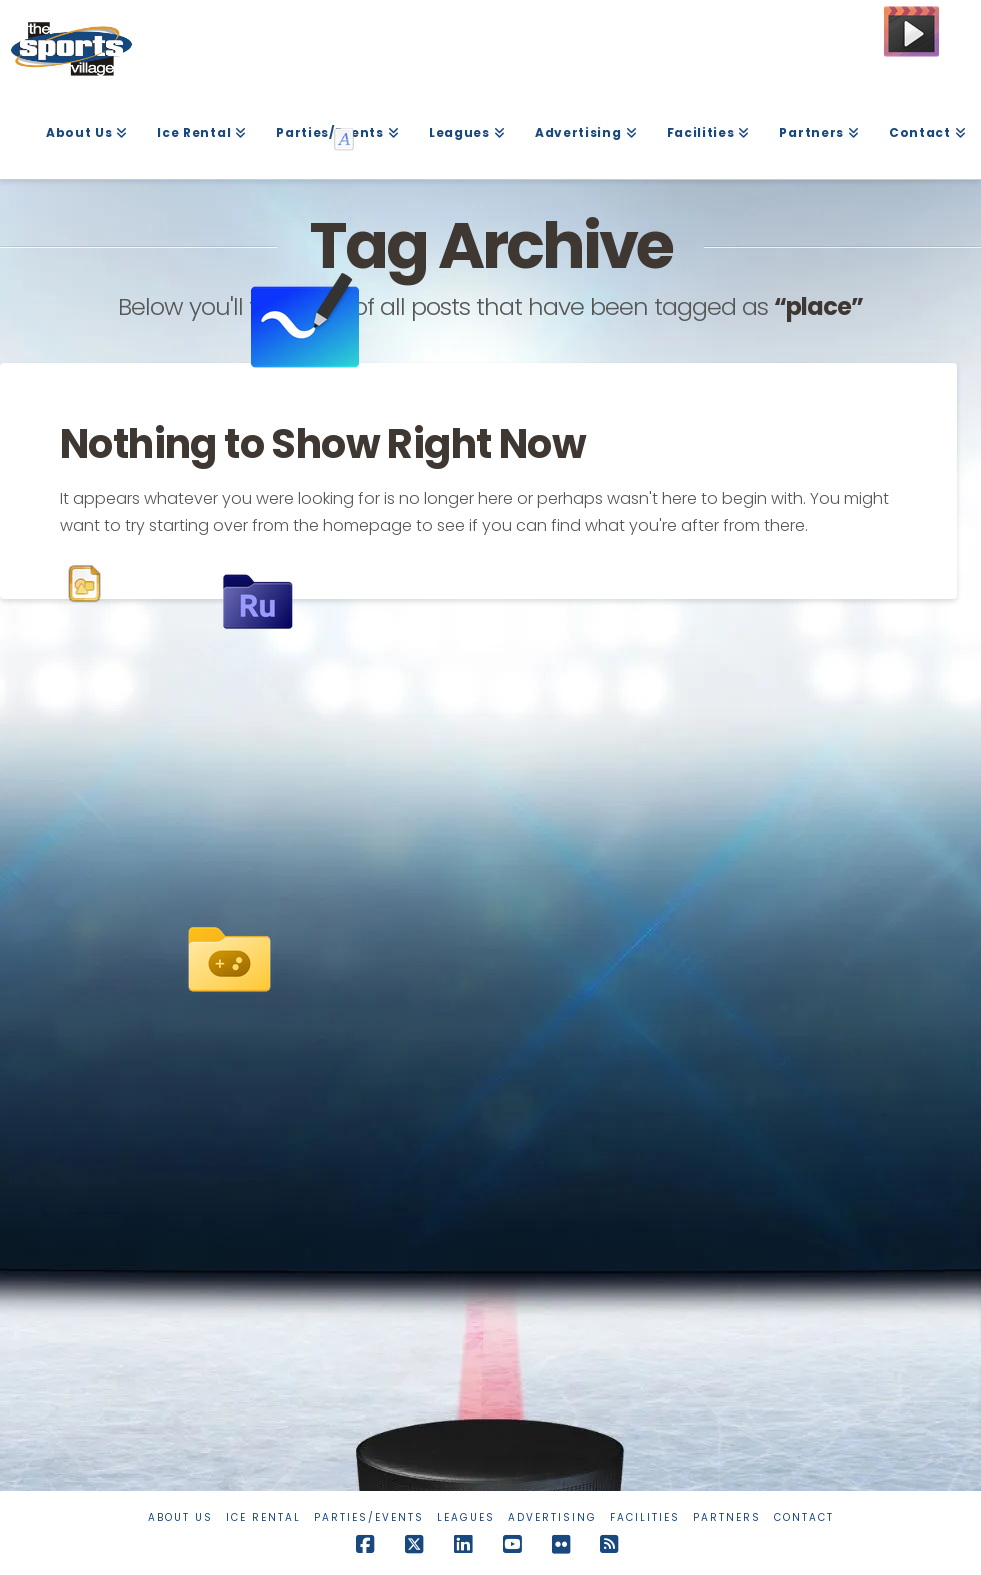 Image resolution: width=981 pixels, height=1575 pixels. I want to click on open your games folder, so click(229, 961).